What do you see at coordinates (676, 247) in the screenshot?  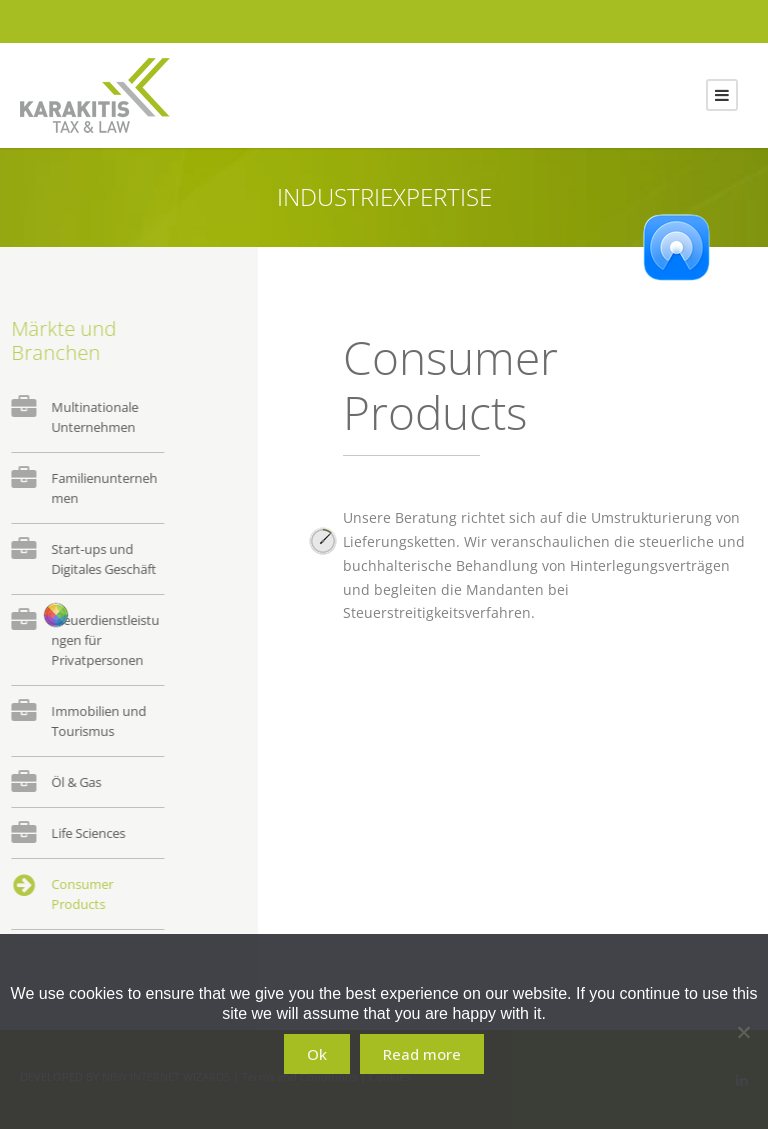 I see `open airdrop to share files with nearby devices` at bounding box center [676, 247].